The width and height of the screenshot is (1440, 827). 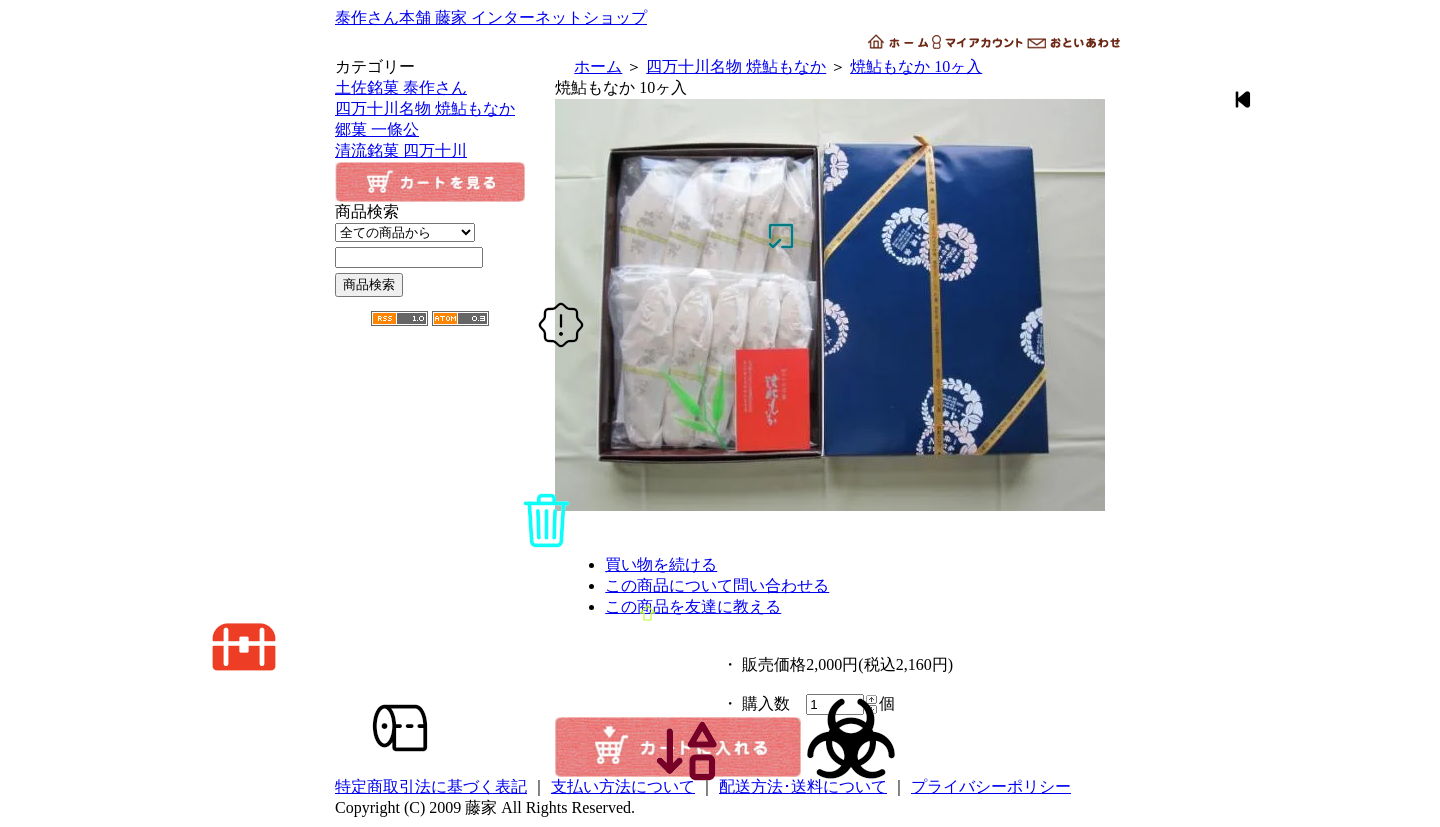 I want to click on delete this item, so click(x=546, y=520).